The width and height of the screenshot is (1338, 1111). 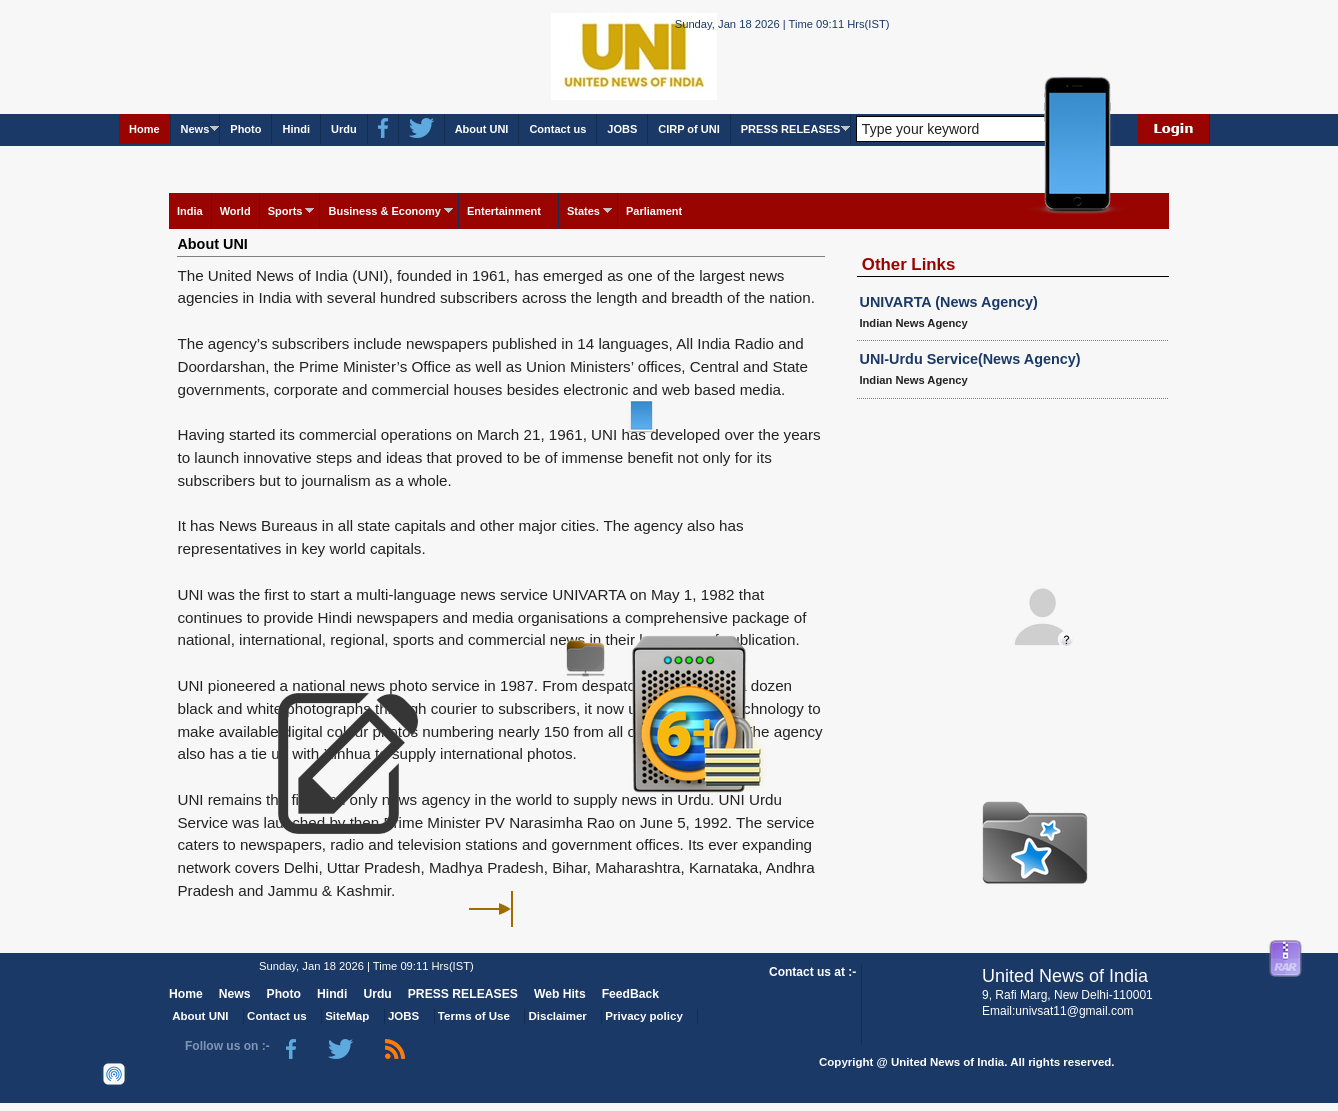 I want to click on open AirDrop to share files wirelessly, so click(x=114, y=1074).